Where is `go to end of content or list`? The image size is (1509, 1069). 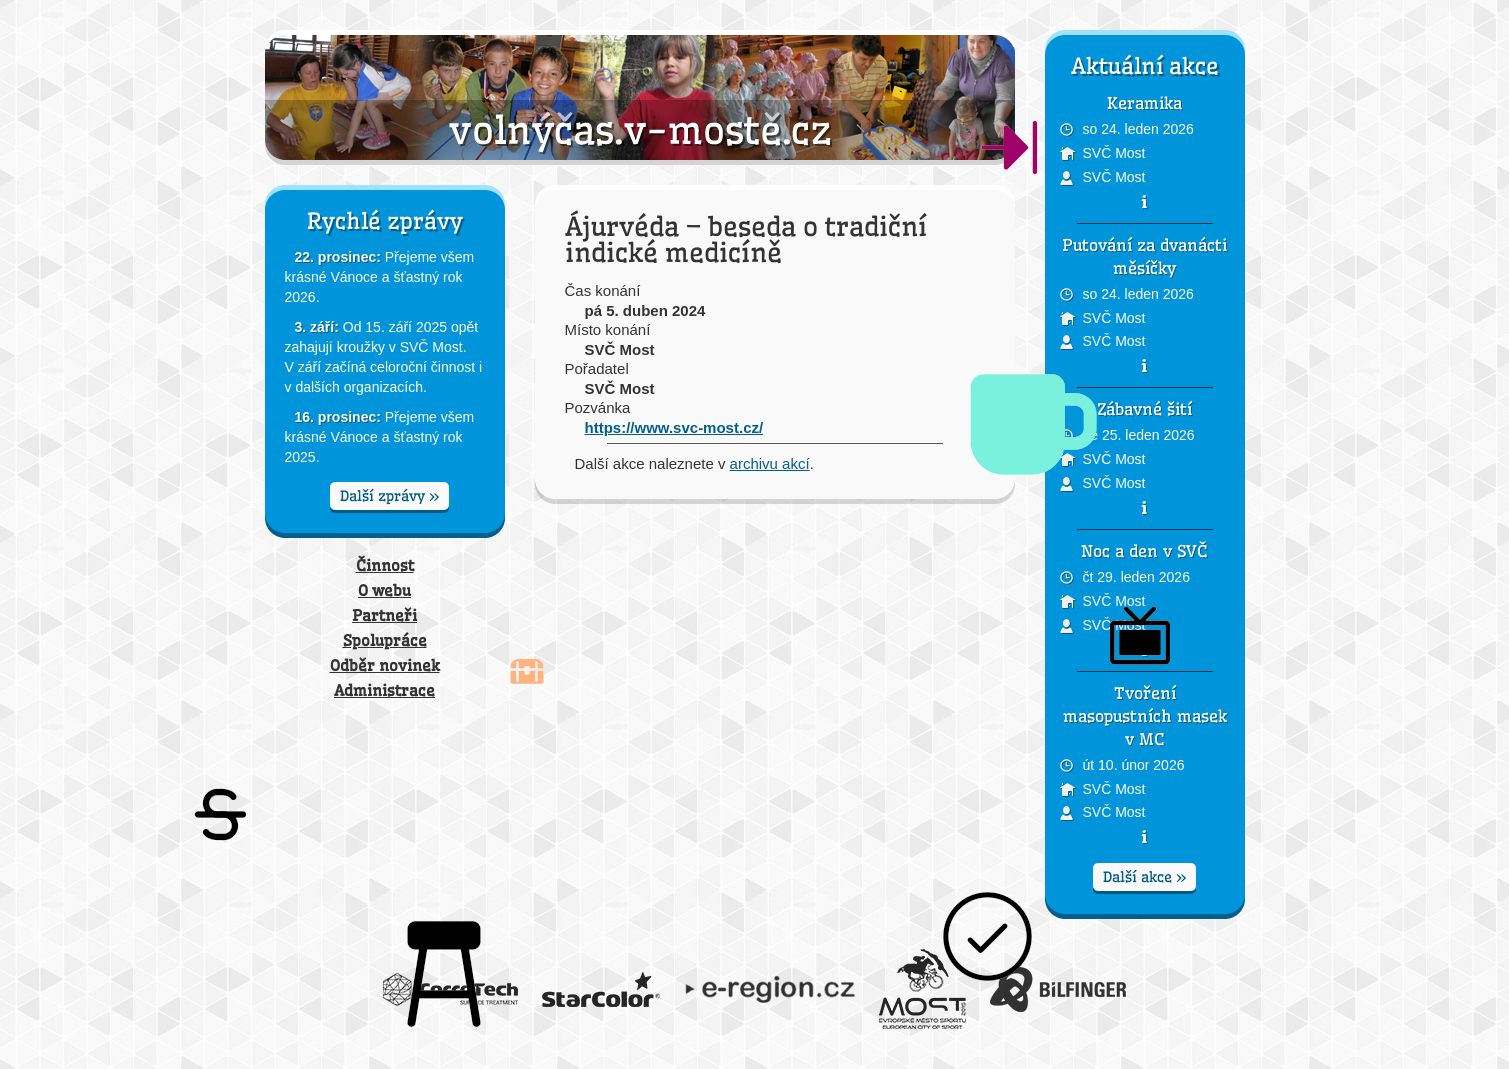
go to end of content or list is located at coordinates (1010, 147).